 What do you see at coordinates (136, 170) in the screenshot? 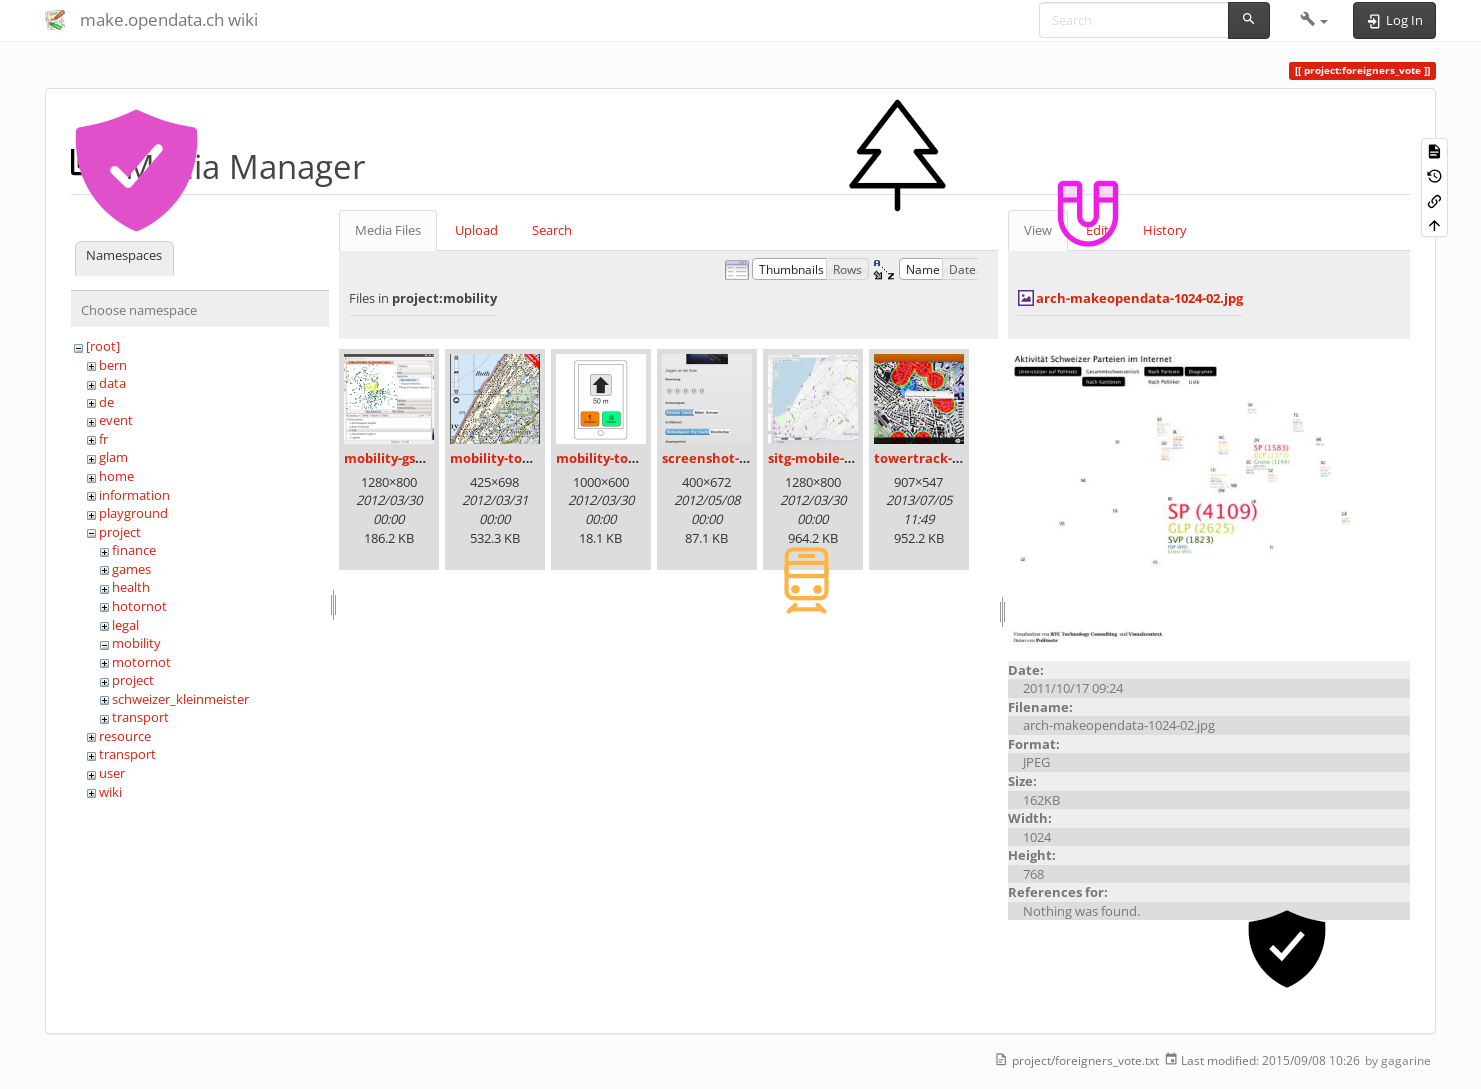
I see `indicates verified or secure status` at bounding box center [136, 170].